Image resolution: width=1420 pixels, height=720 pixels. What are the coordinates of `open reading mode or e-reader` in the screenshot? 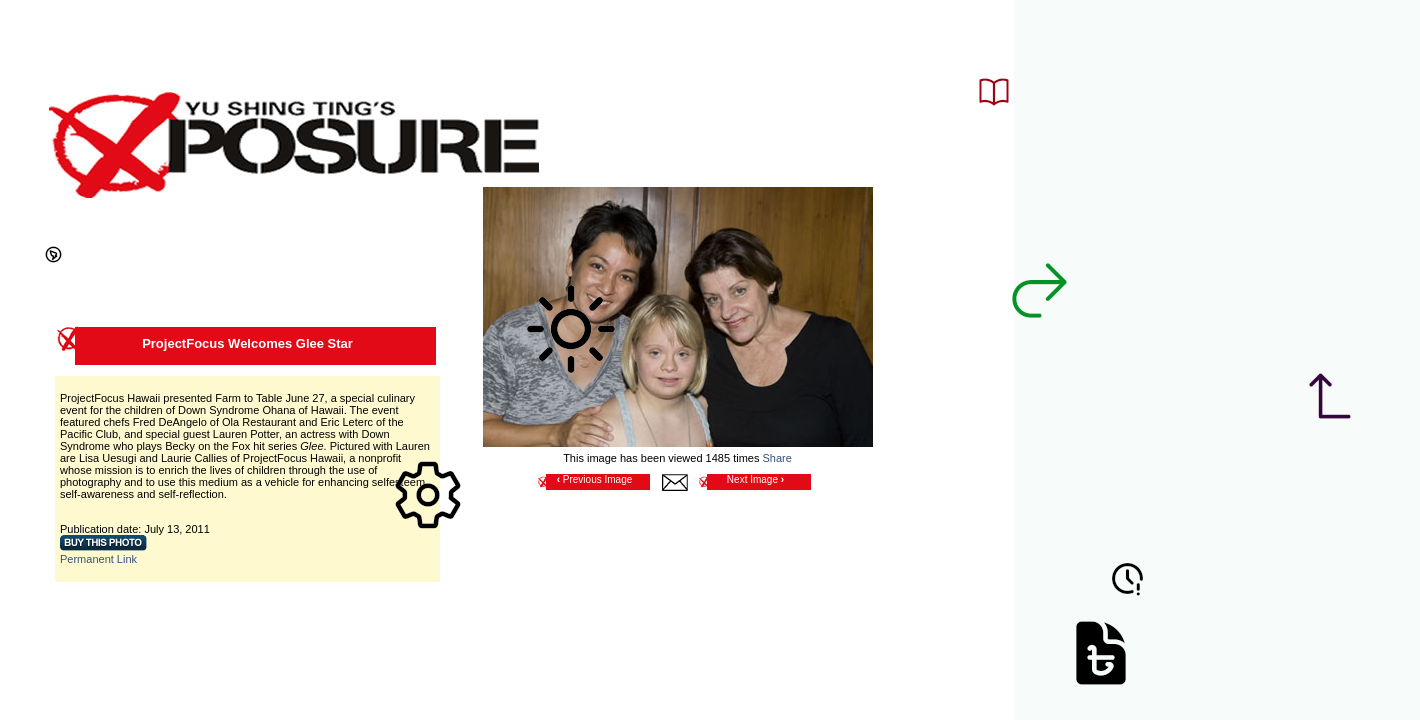 It's located at (994, 92).